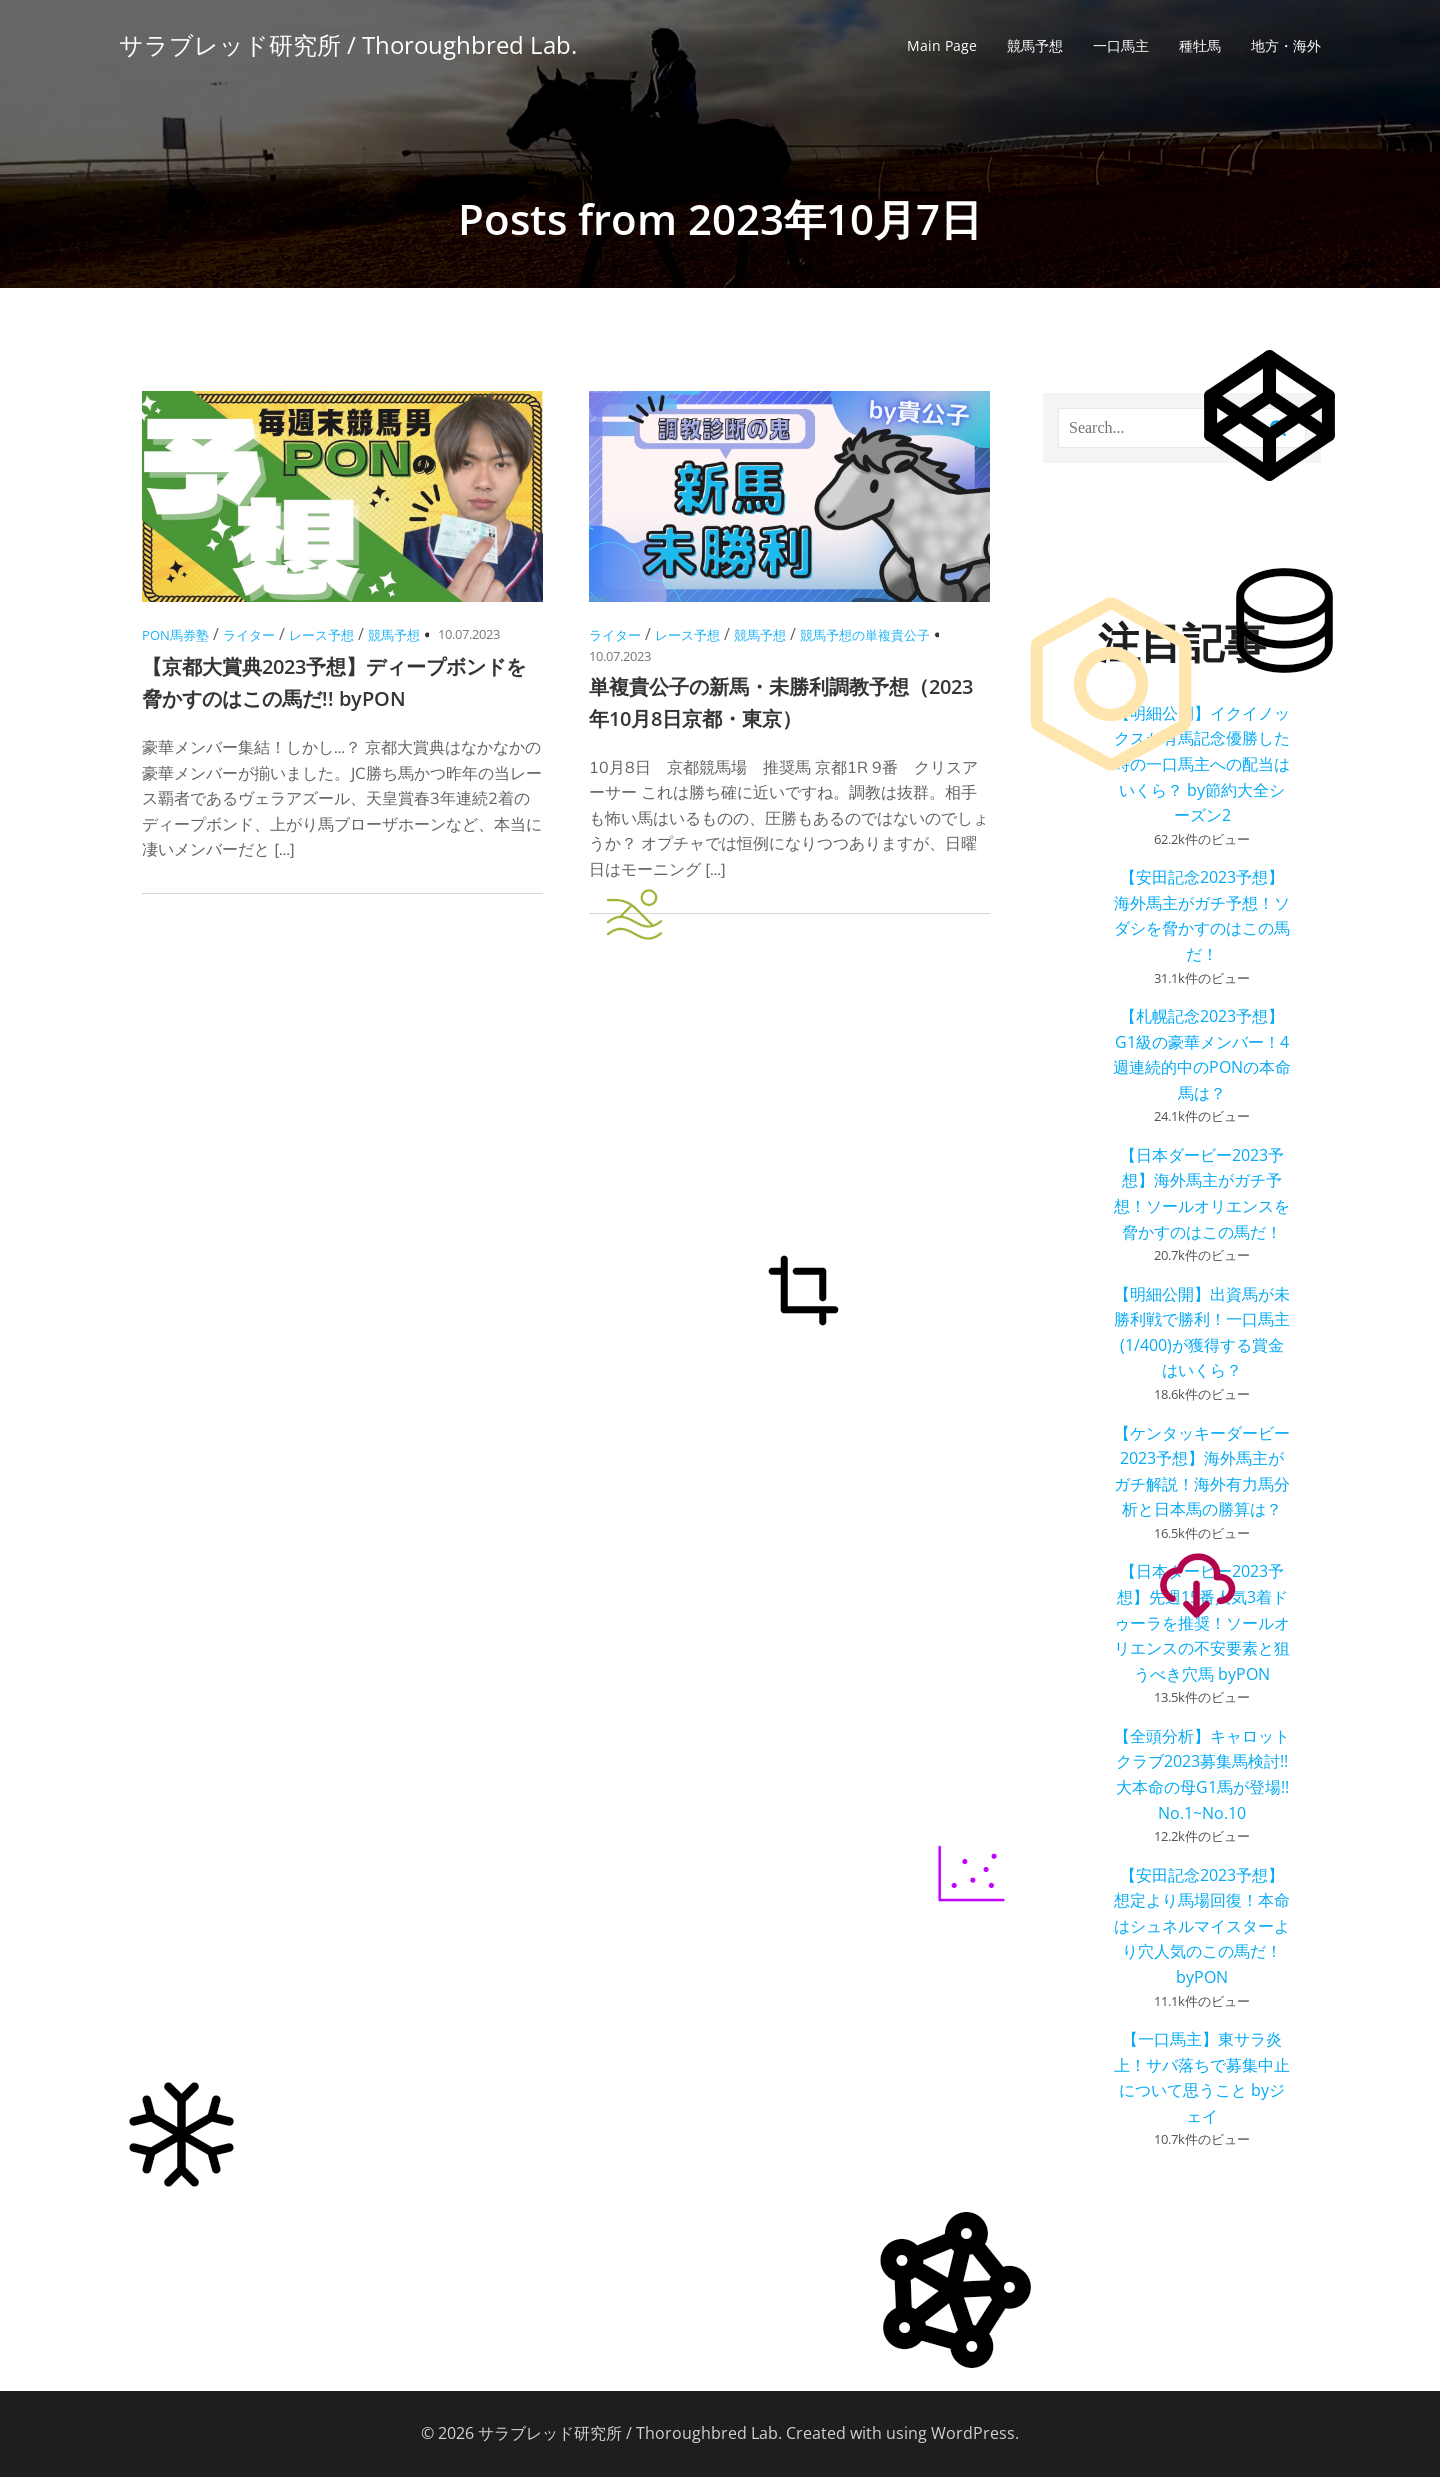  Describe the element at coordinates (1111, 684) in the screenshot. I see `access hardware or mechanical settings` at that location.